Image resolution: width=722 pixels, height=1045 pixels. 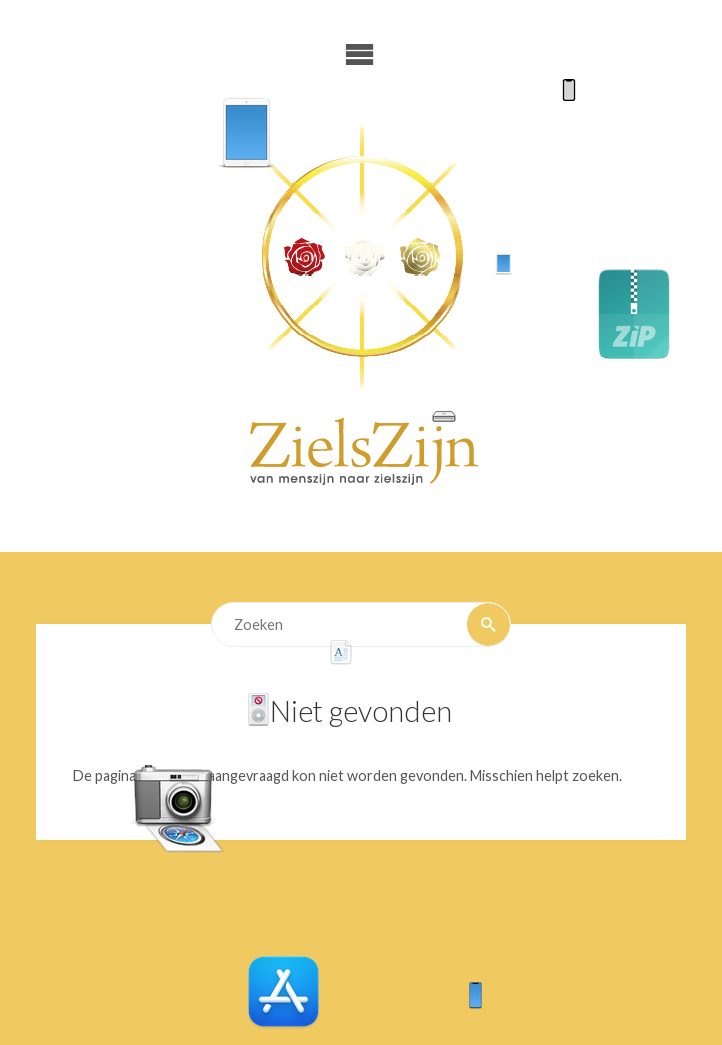 I want to click on iPod device not connected or unavailable, so click(x=258, y=709).